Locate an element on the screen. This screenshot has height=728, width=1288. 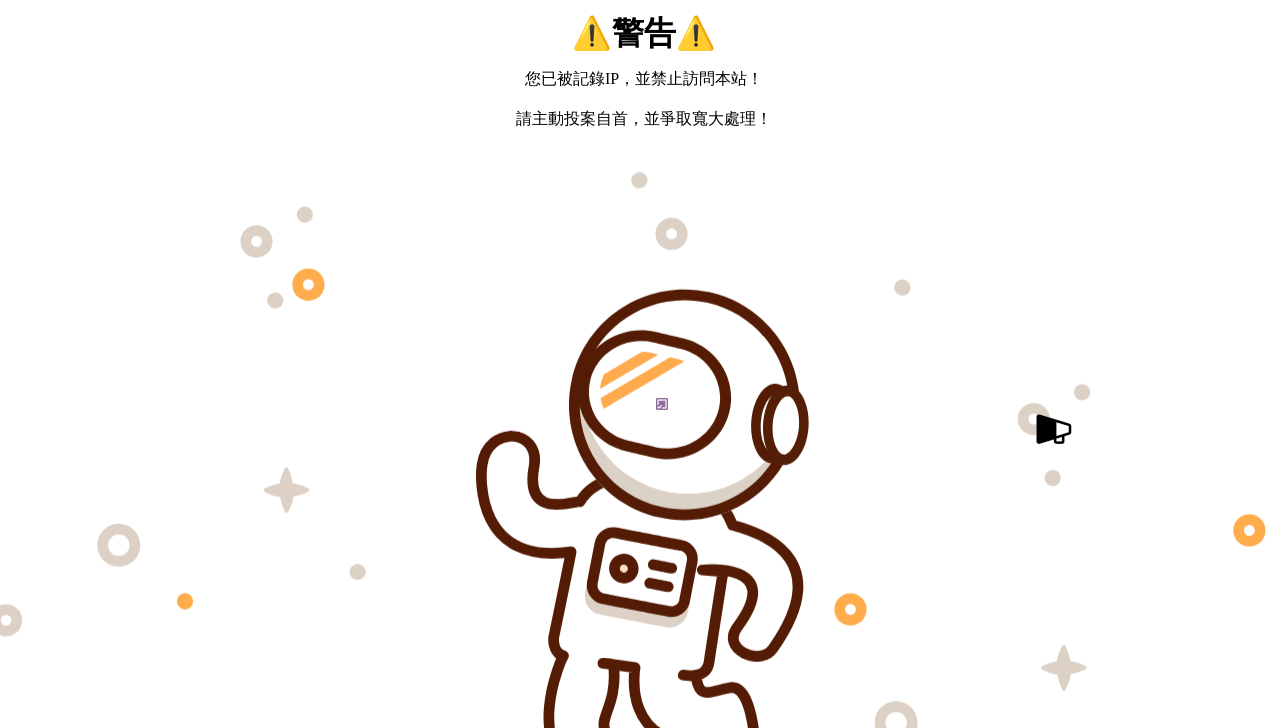
mark task as complete is located at coordinates (662, 404).